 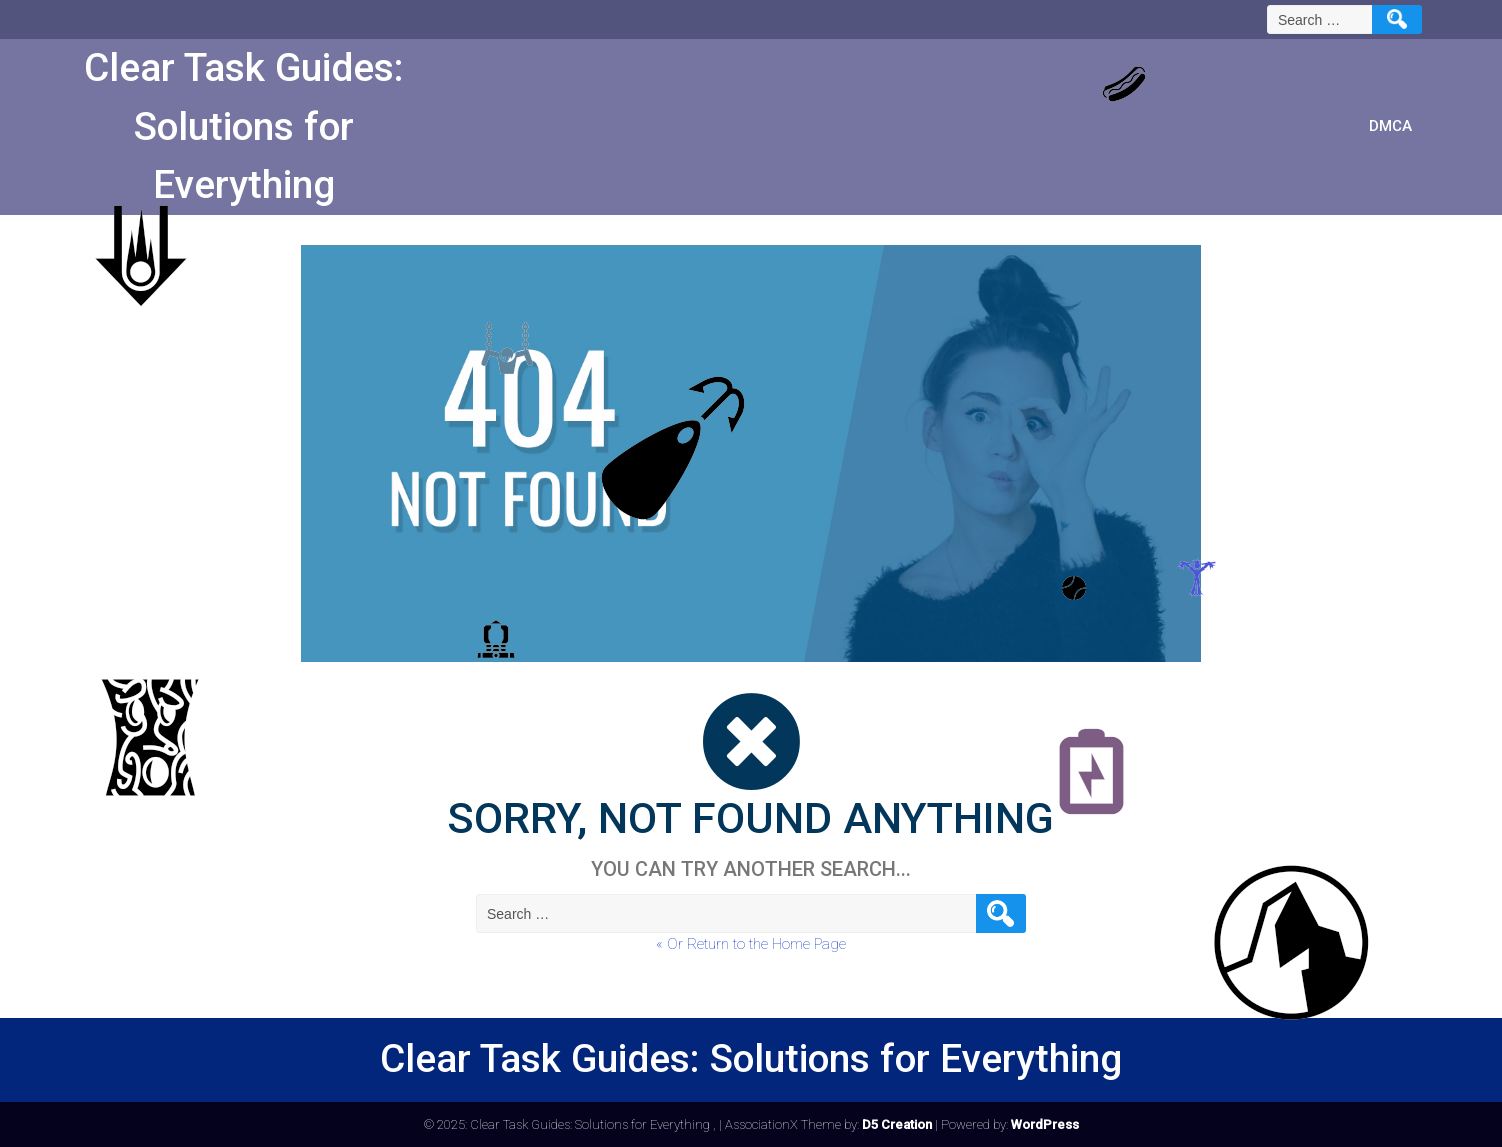 I want to click on fishing lure or tackle equipment in a game inventory, so click(x=673, y=448).